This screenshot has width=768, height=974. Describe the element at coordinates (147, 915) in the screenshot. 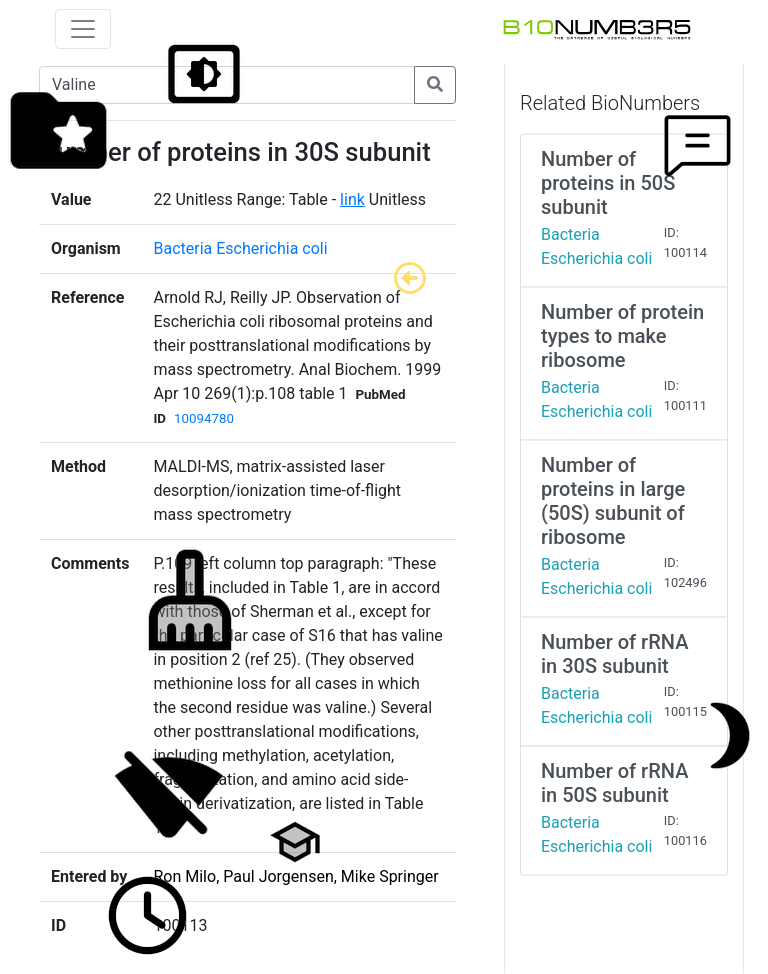

I see `view time or clock settings` at that location.